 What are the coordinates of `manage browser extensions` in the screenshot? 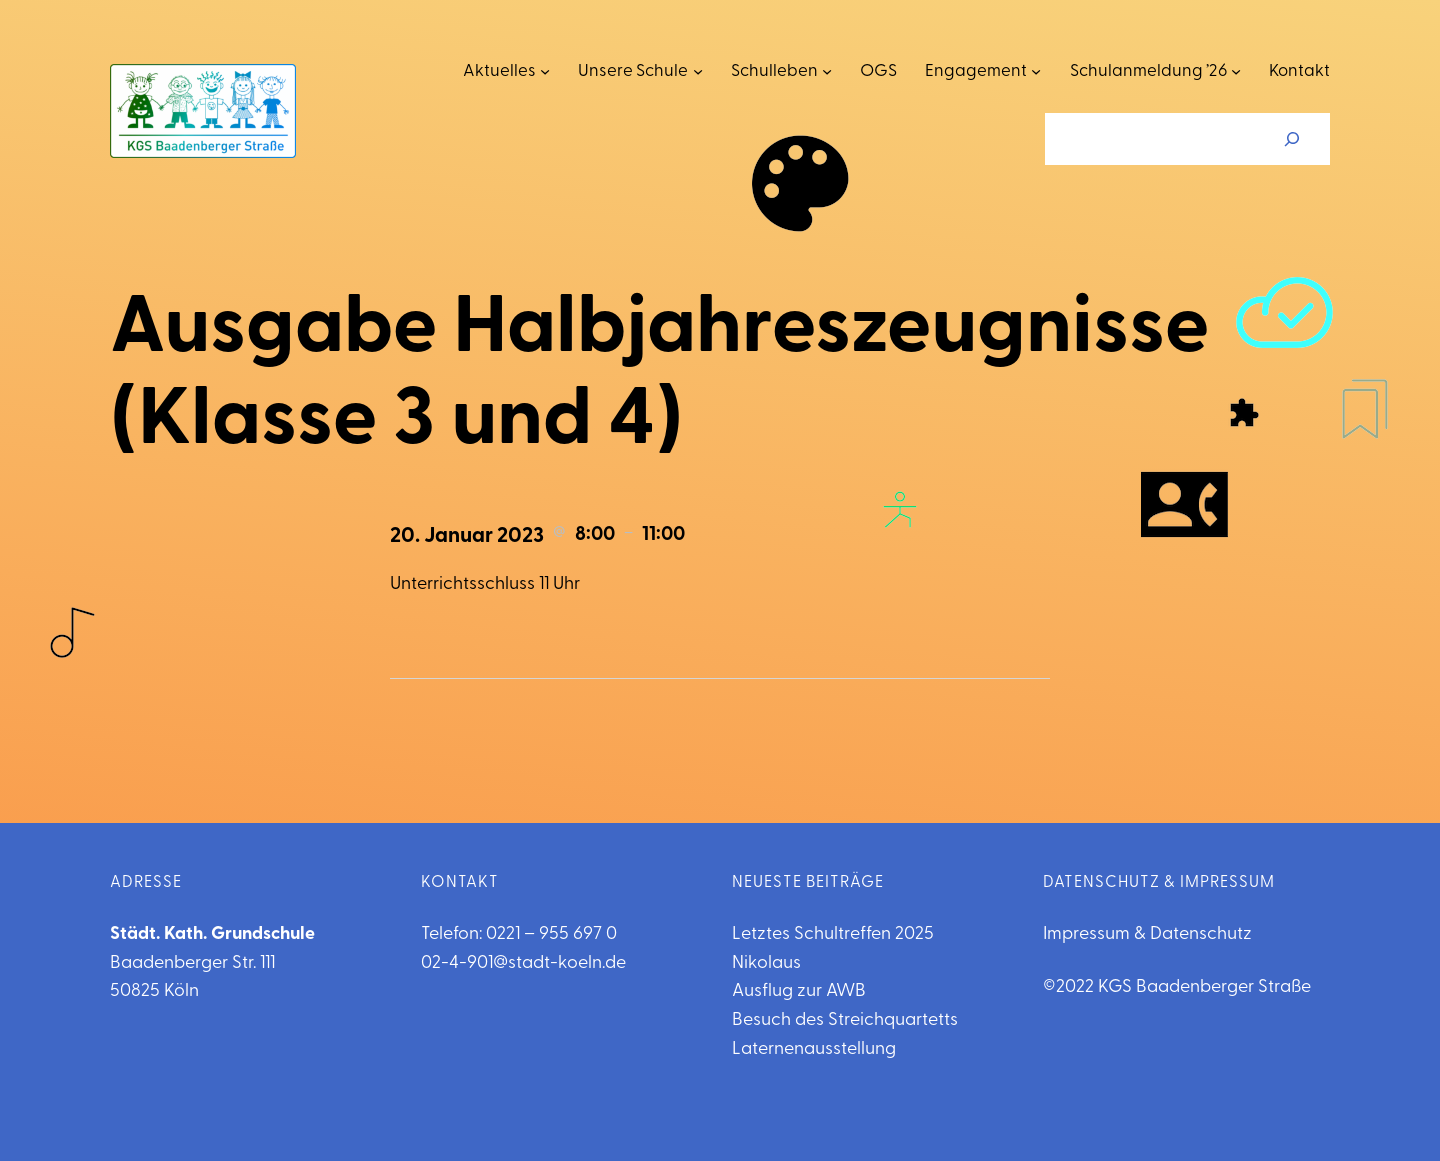 It's located at (1244, 413).